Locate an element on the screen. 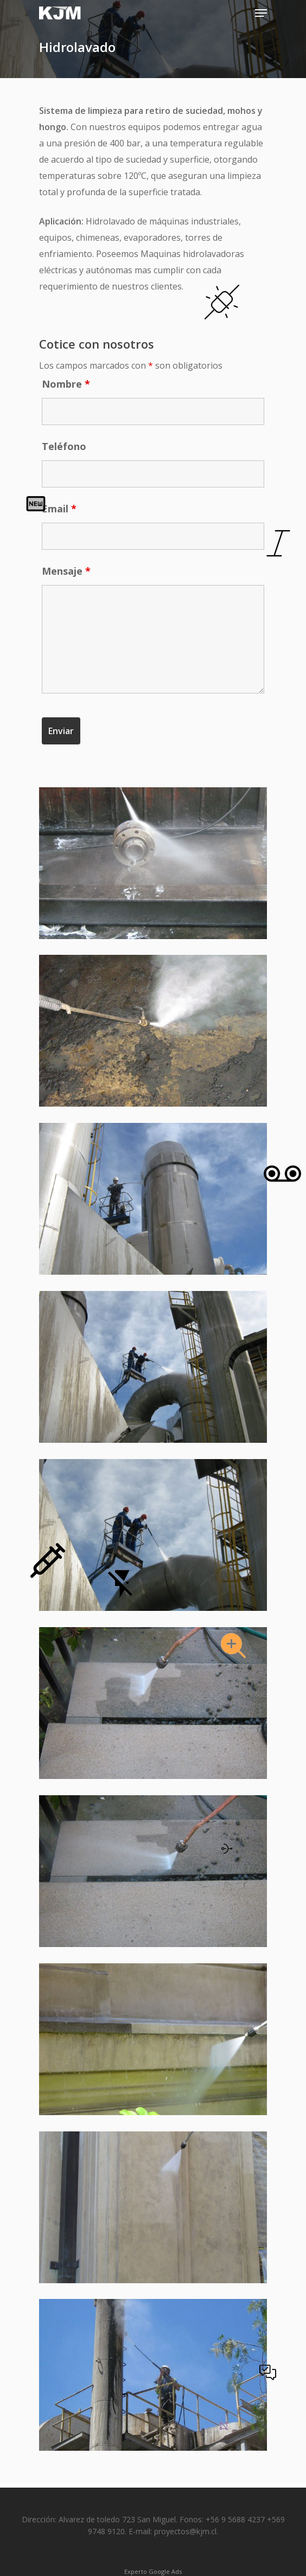  disable vector editing mode is located at coordinates (224, 2425).